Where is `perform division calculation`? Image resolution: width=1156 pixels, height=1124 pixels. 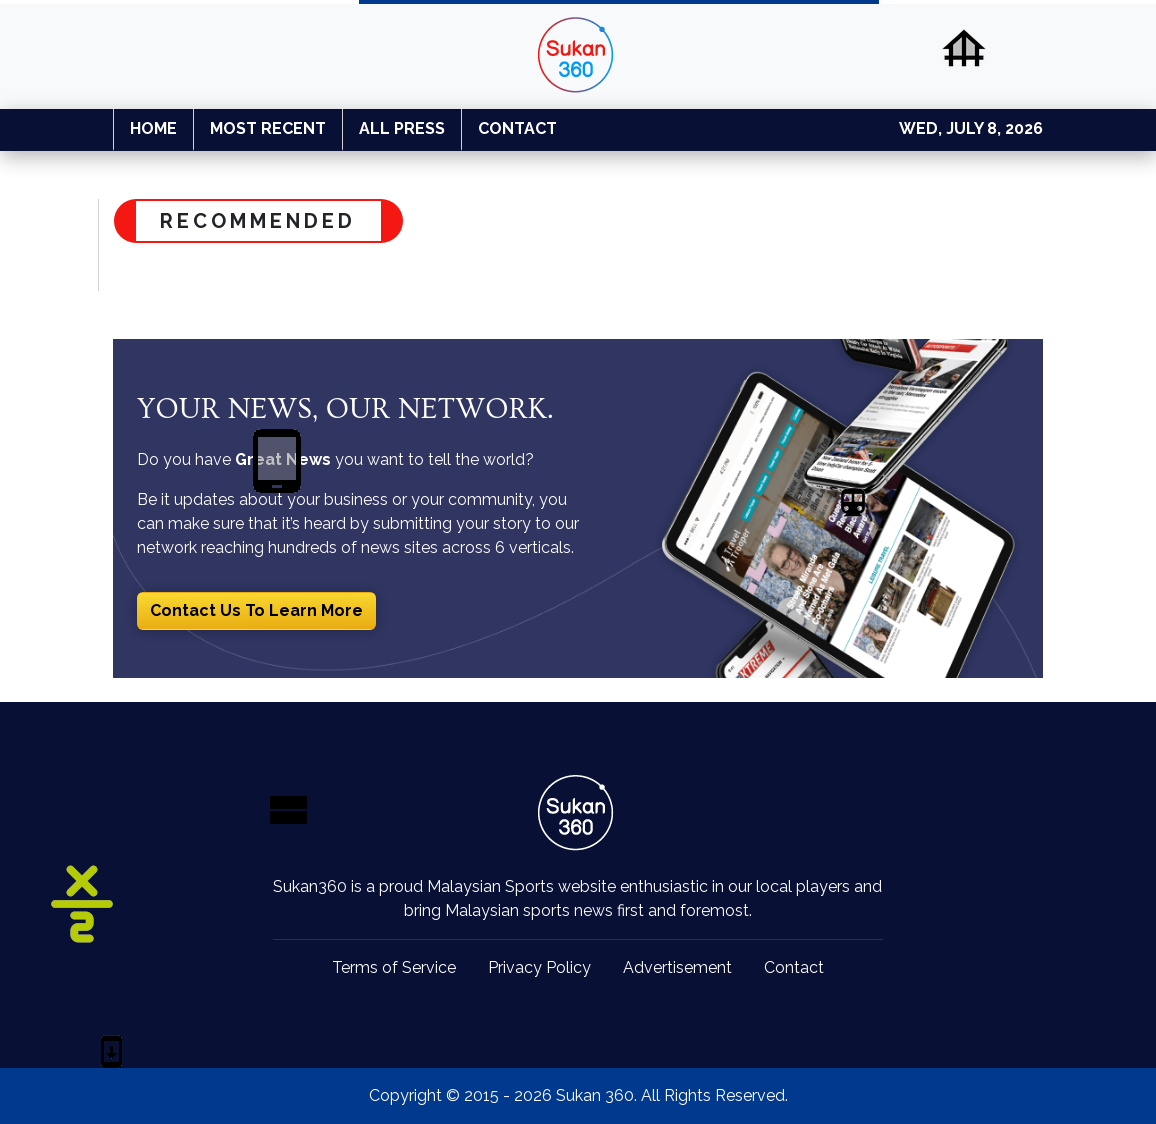 perform division calculation is located at coordinates (82, 904).